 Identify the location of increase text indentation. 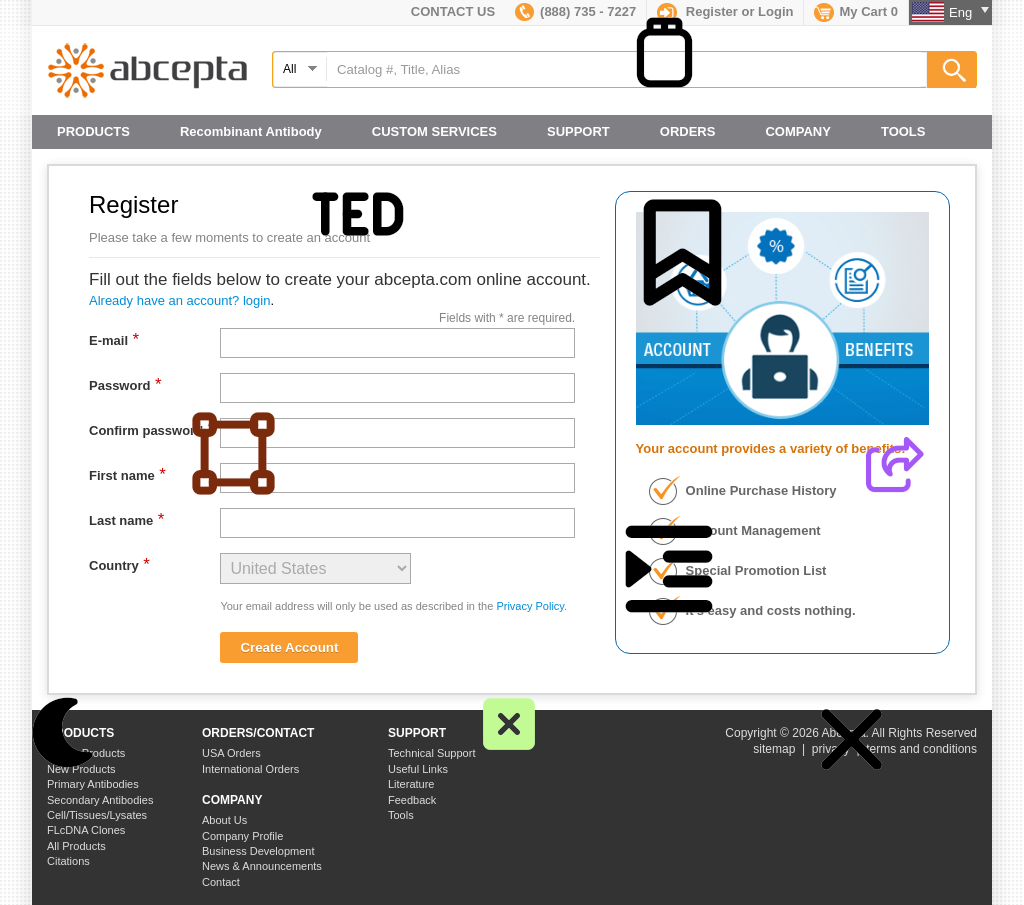
(669, 569).